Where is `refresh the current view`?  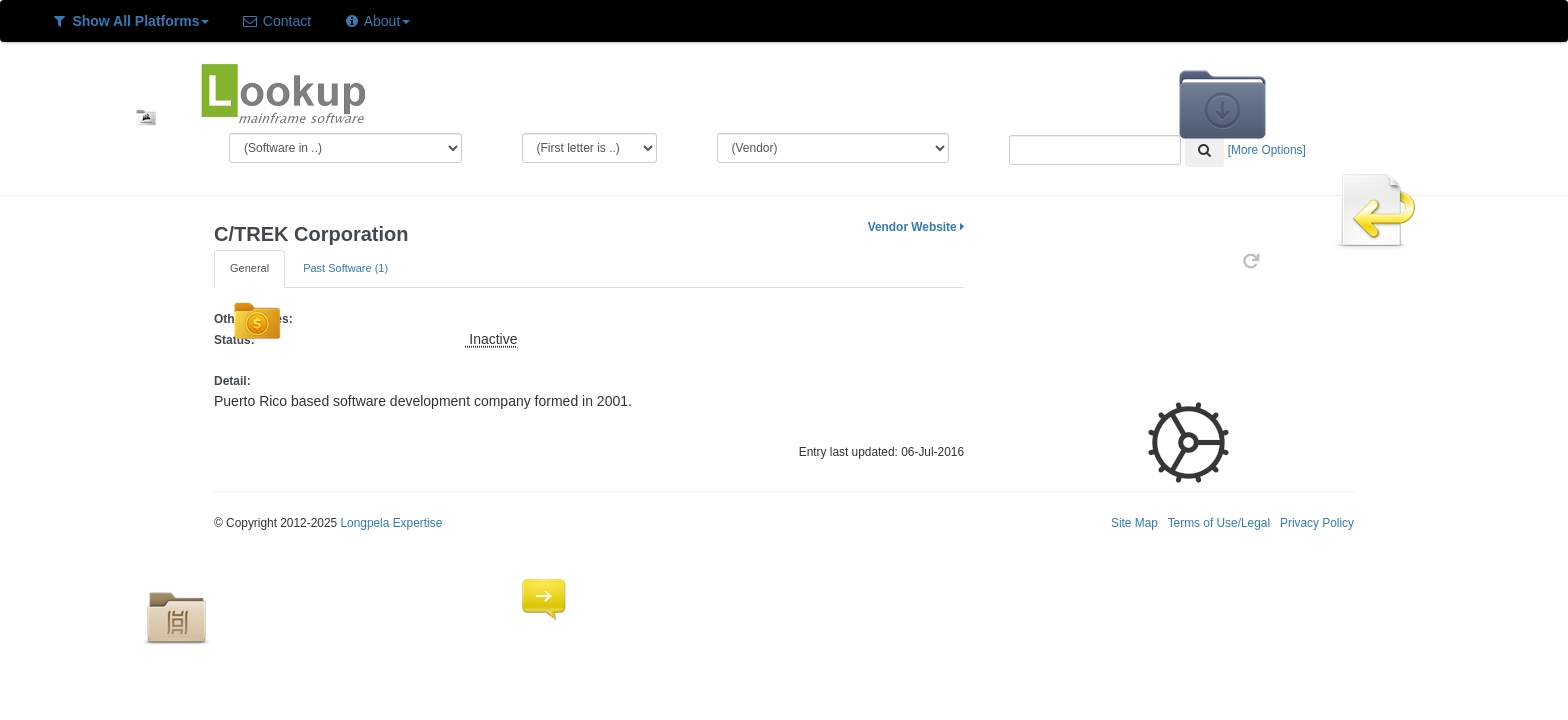 refresh the current view is located at coordinates (1252, 261).